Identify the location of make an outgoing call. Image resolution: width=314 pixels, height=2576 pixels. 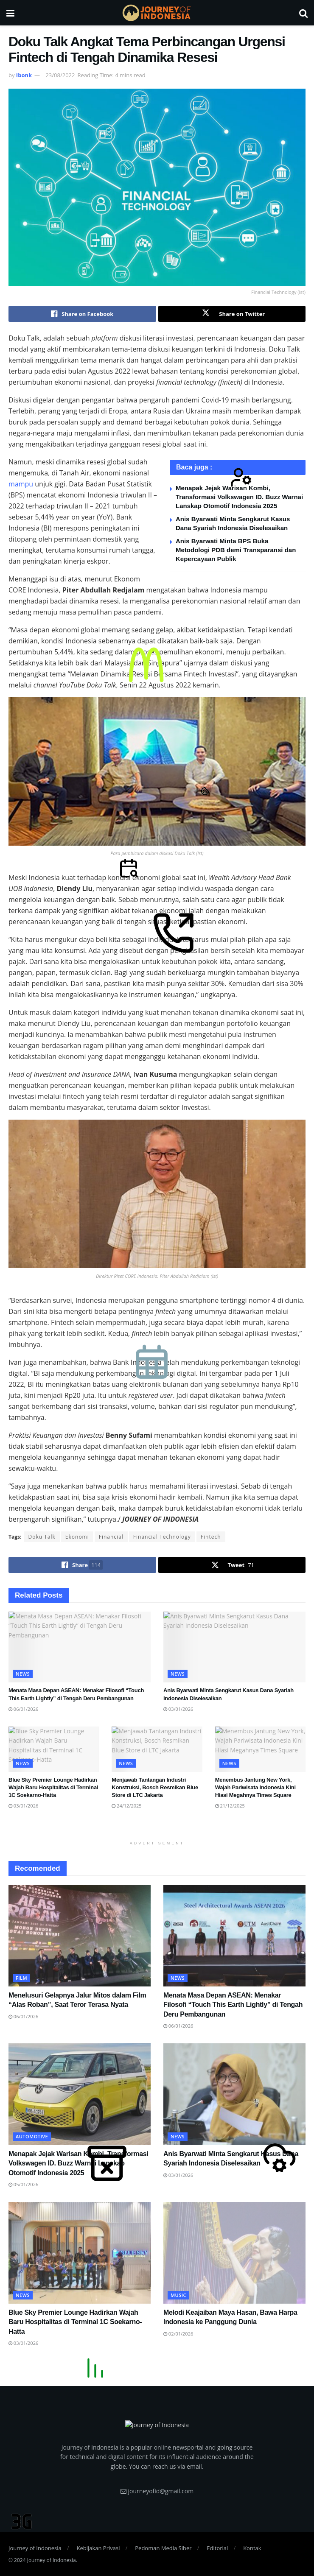
(174, 933).